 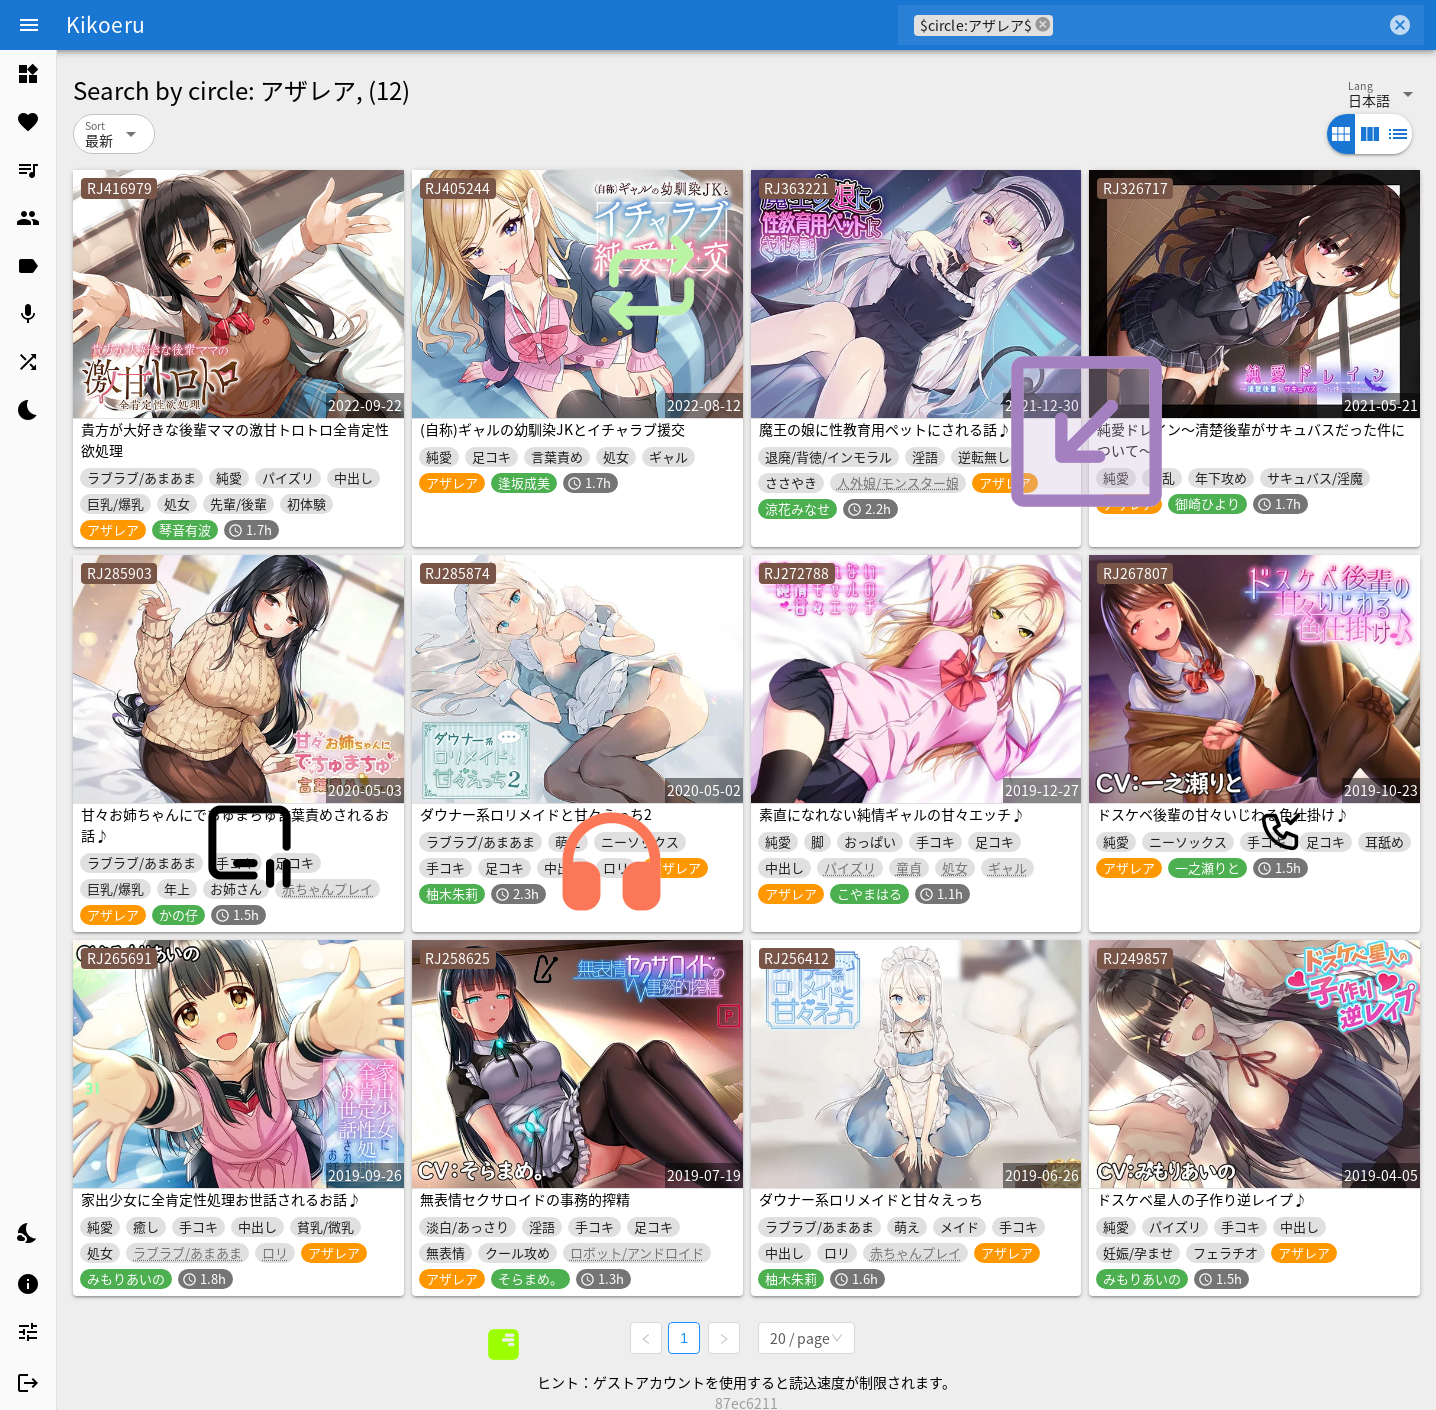 What do you see at coordinates (729, 1016) in the screenshot?
I see `find nearby parking locations` at bounding box center [729, 1016].